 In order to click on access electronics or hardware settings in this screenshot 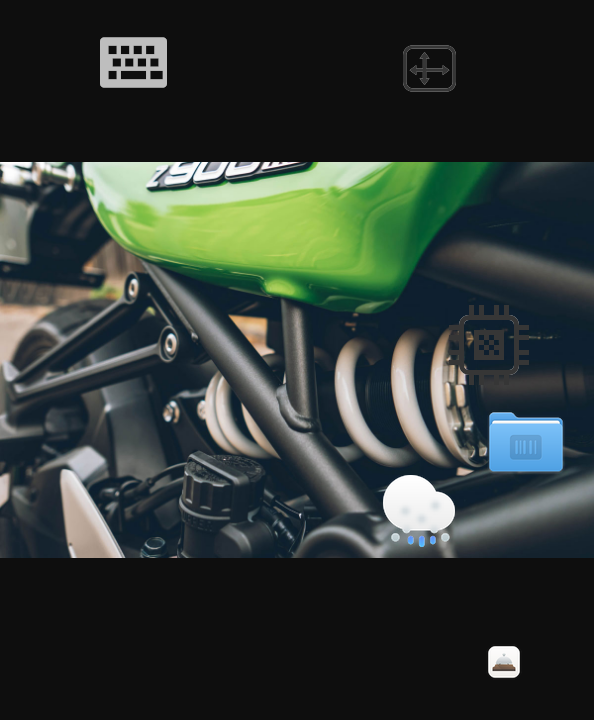, I will do `click(489, 345)`.